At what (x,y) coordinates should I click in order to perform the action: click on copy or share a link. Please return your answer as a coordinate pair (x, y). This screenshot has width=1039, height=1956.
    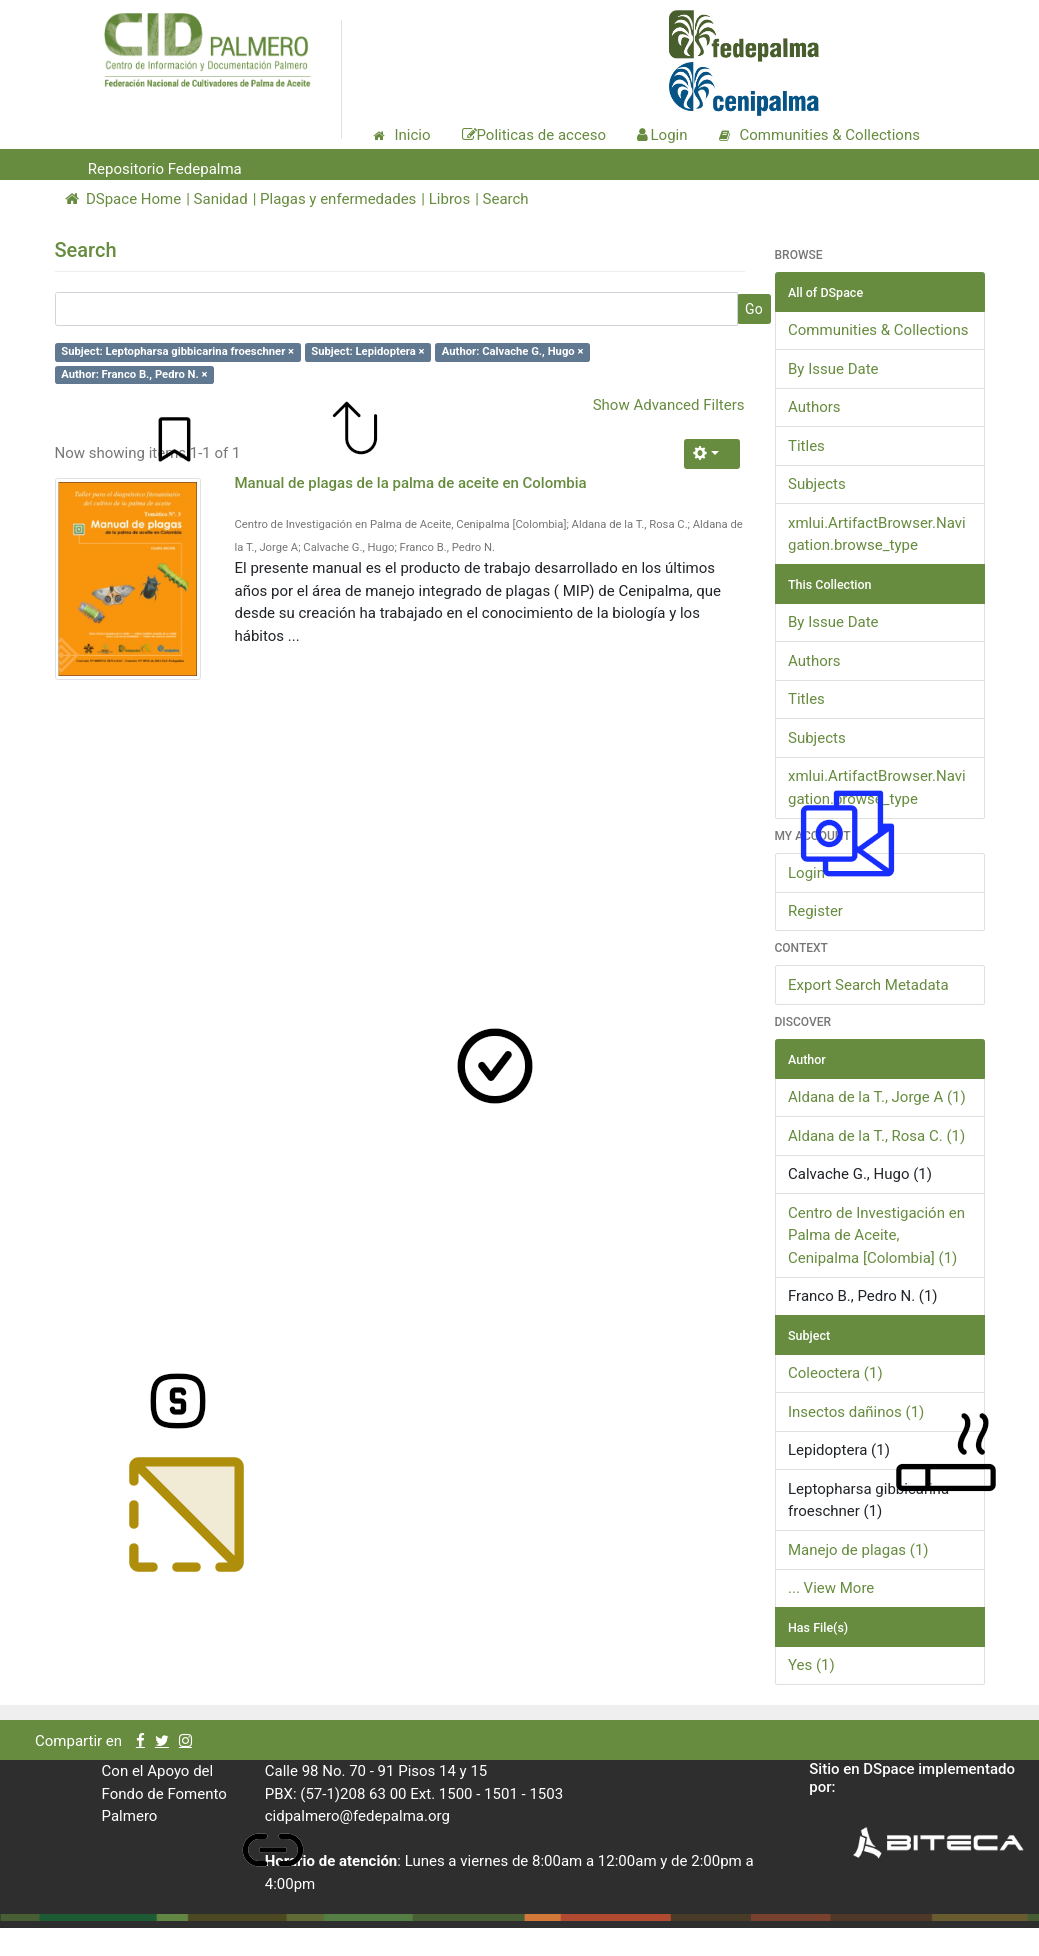
    Looking at the image, I should click on (273, 1850).